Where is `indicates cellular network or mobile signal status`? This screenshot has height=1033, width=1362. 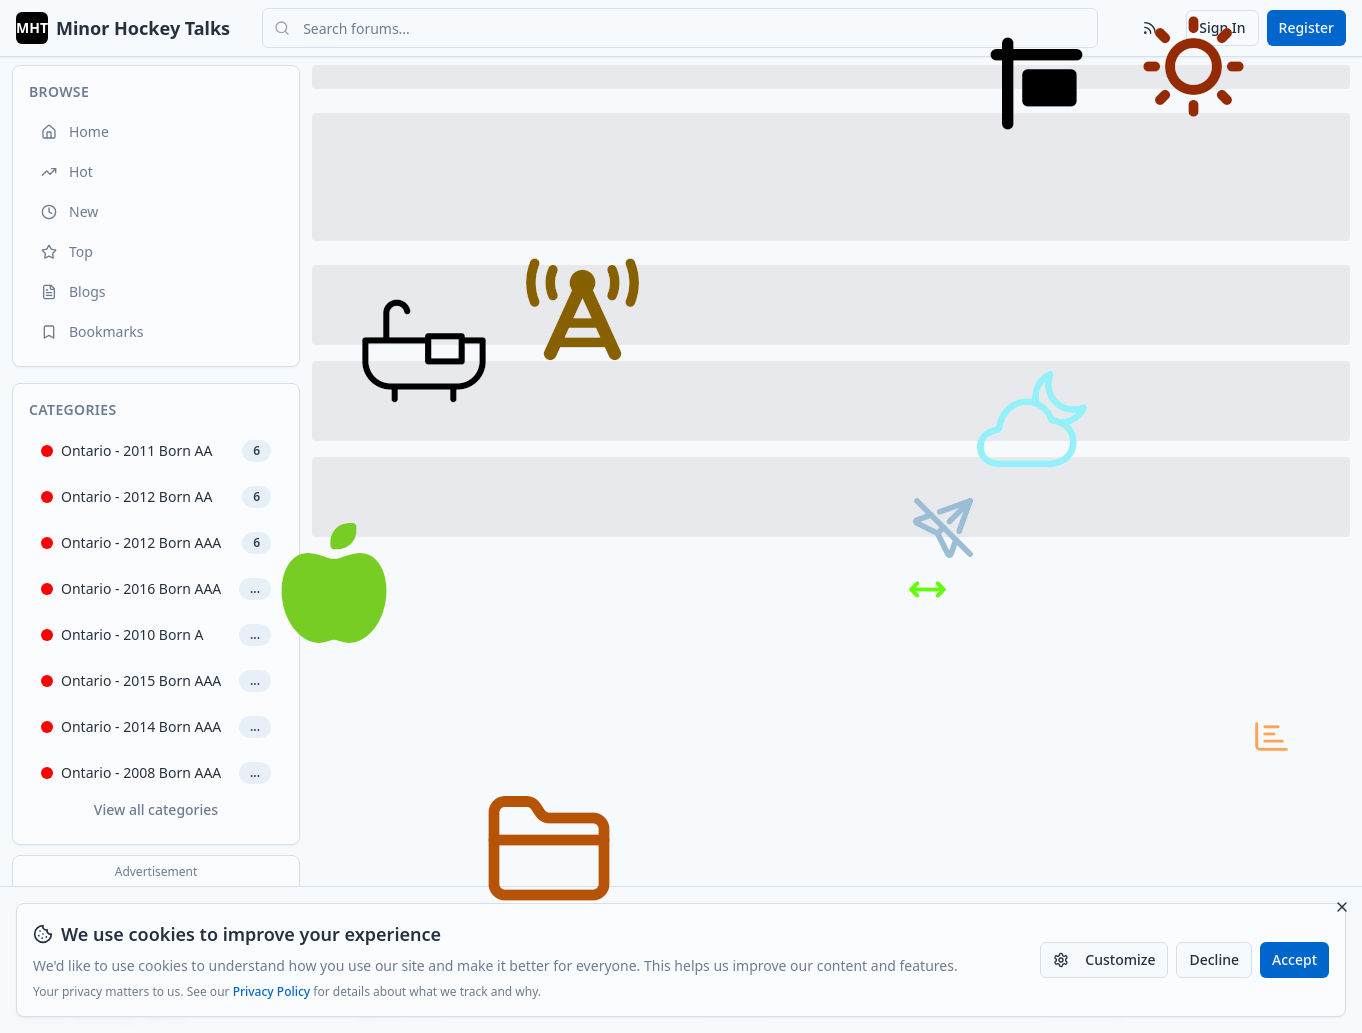 indicates cellular network or mobile signal status is located at coordinates (582, 308).